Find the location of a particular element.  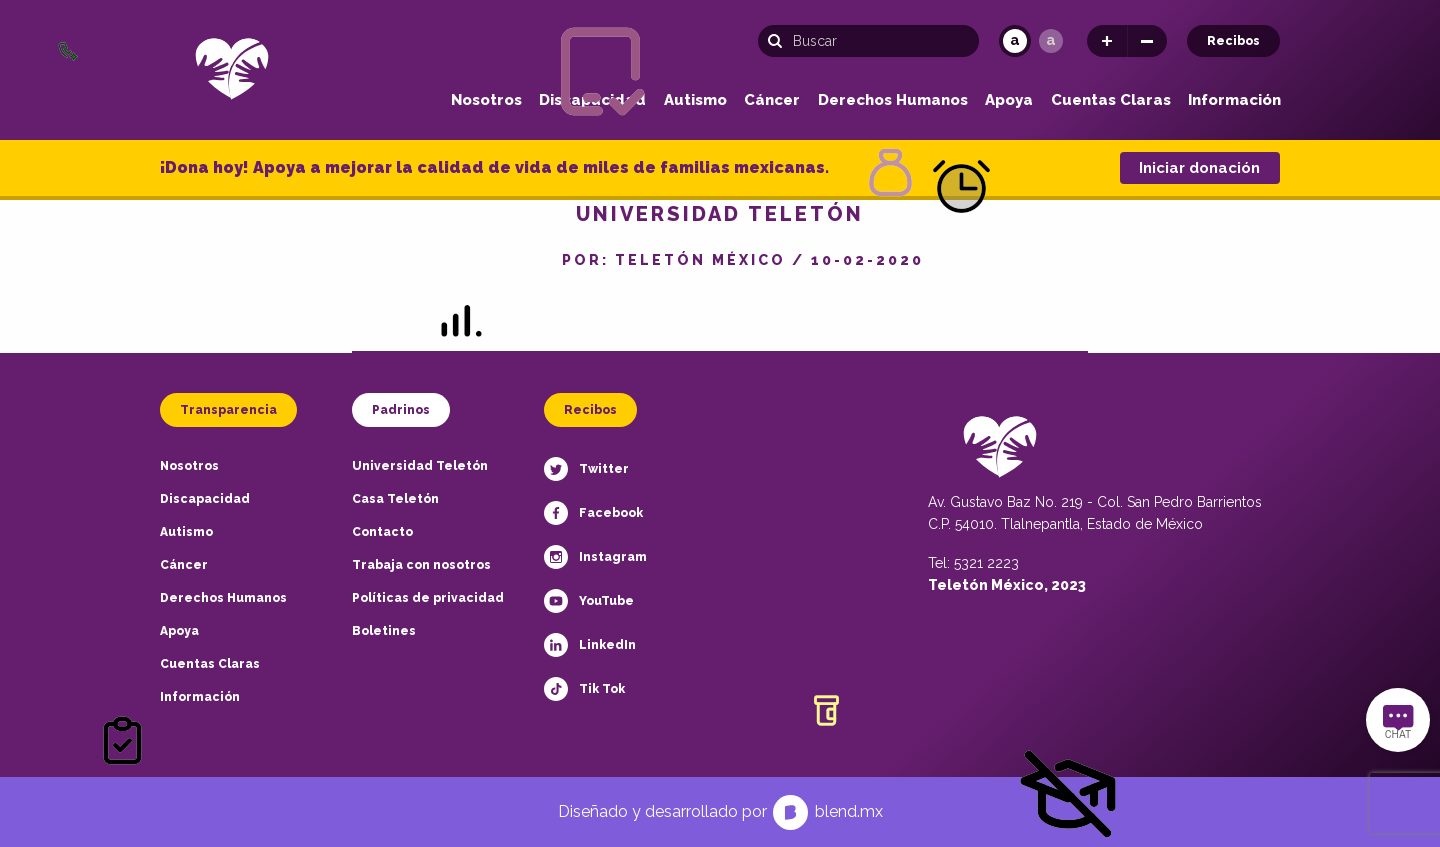

mark task as complete is located at coordinates (122, 740).